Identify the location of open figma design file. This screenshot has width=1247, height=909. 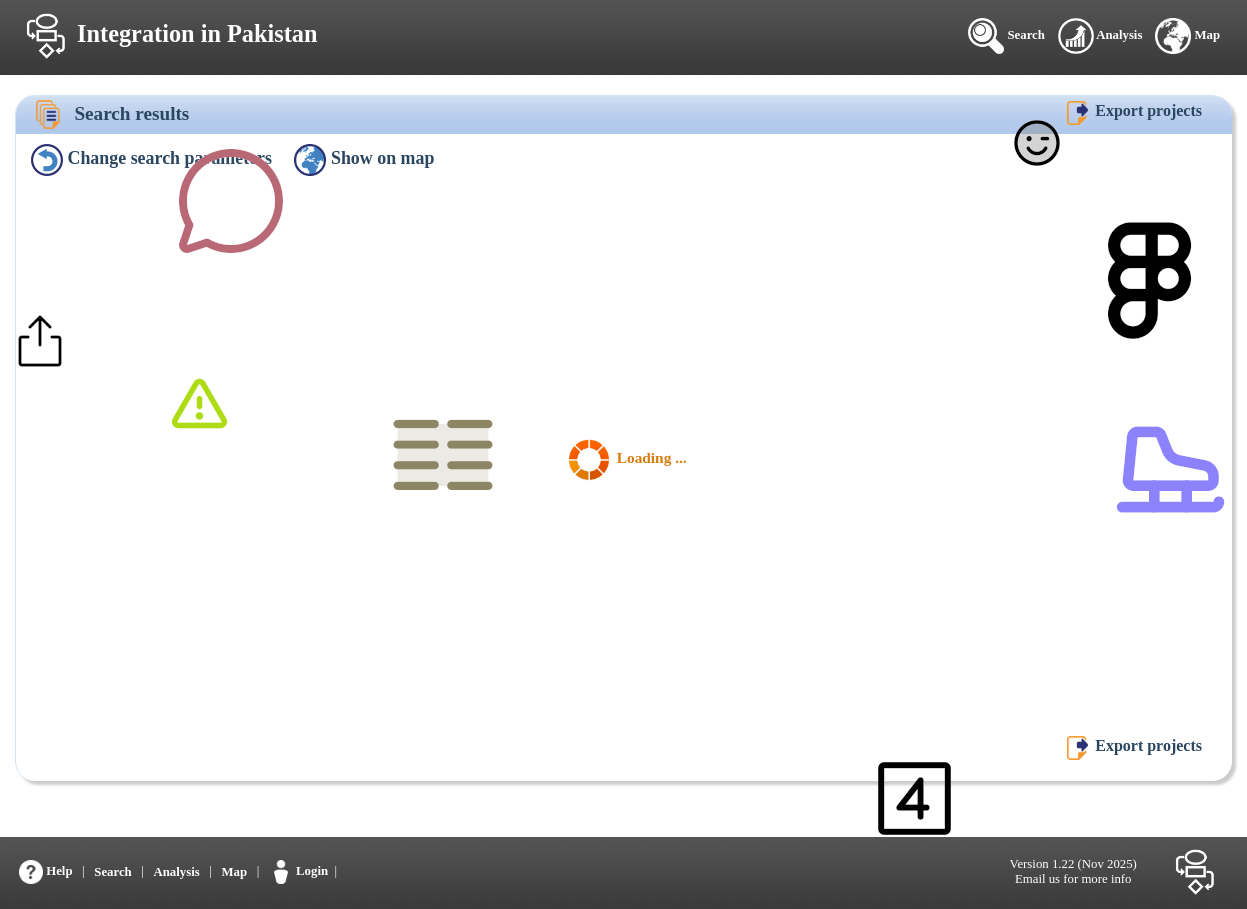
(1147, 278).